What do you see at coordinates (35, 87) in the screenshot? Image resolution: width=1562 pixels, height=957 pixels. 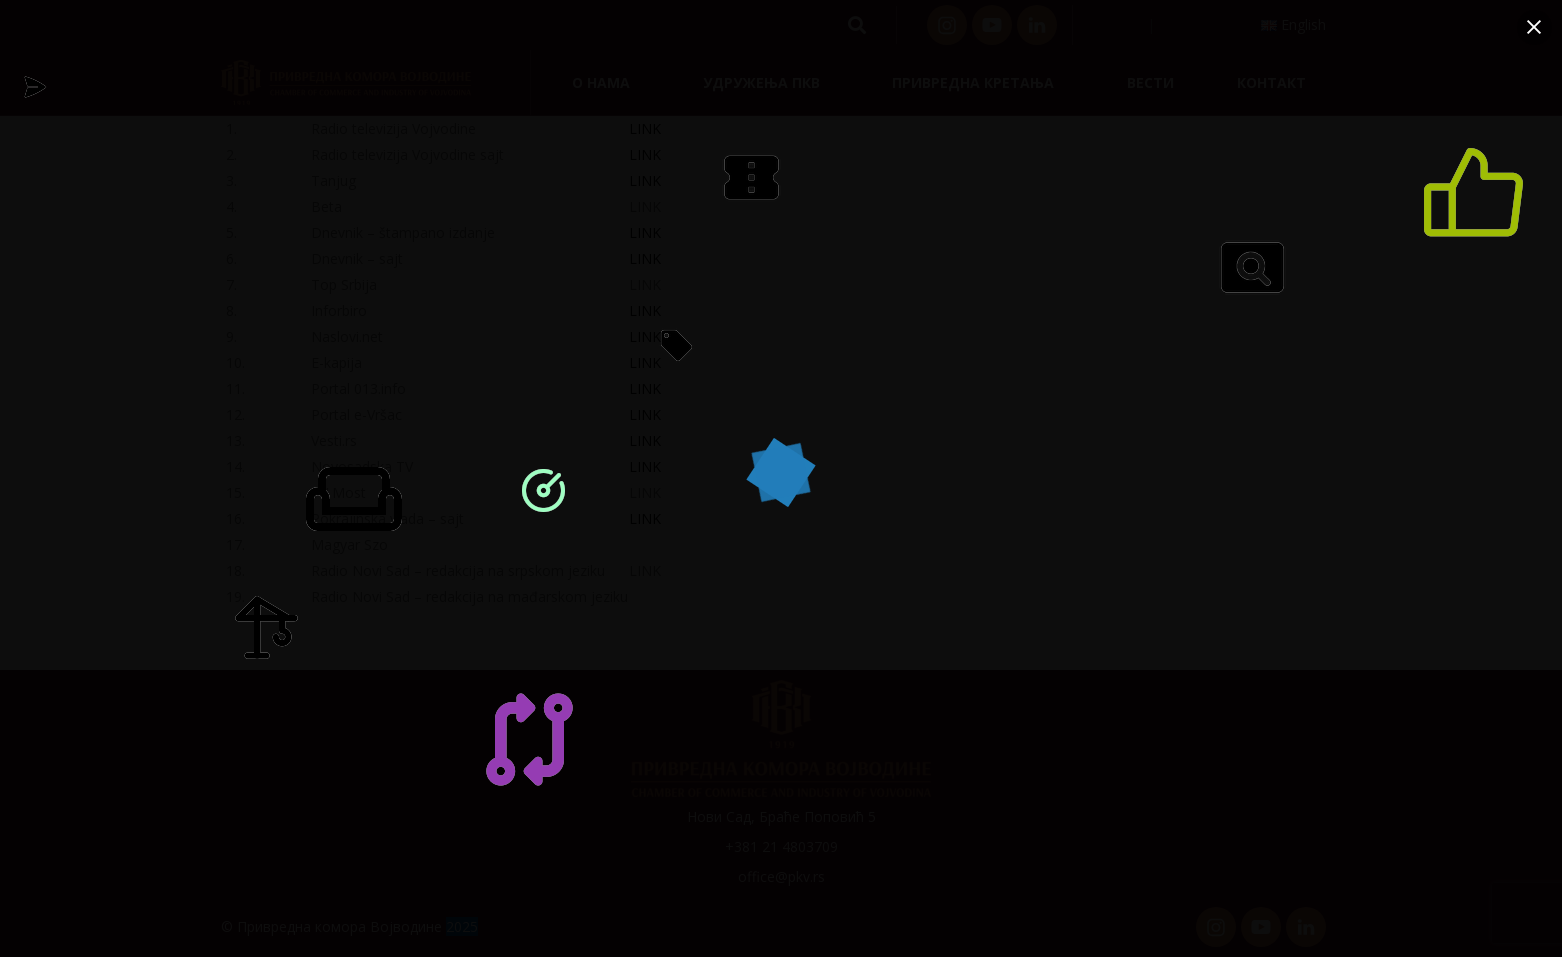 I see `send a message` at bounding box center [35, 87].